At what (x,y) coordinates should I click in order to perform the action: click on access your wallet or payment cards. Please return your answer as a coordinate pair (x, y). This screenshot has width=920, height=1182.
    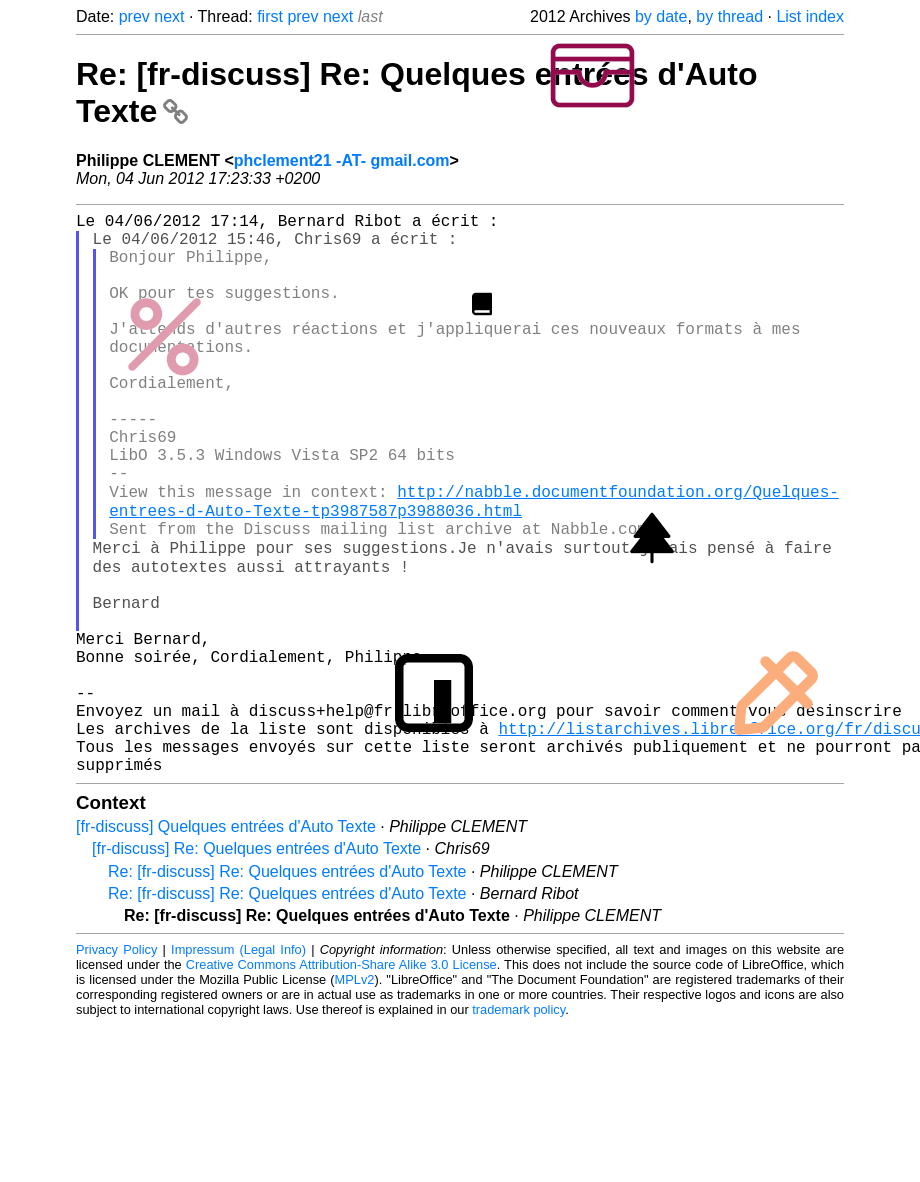
    Looking at the image, I should click on (592, 75).